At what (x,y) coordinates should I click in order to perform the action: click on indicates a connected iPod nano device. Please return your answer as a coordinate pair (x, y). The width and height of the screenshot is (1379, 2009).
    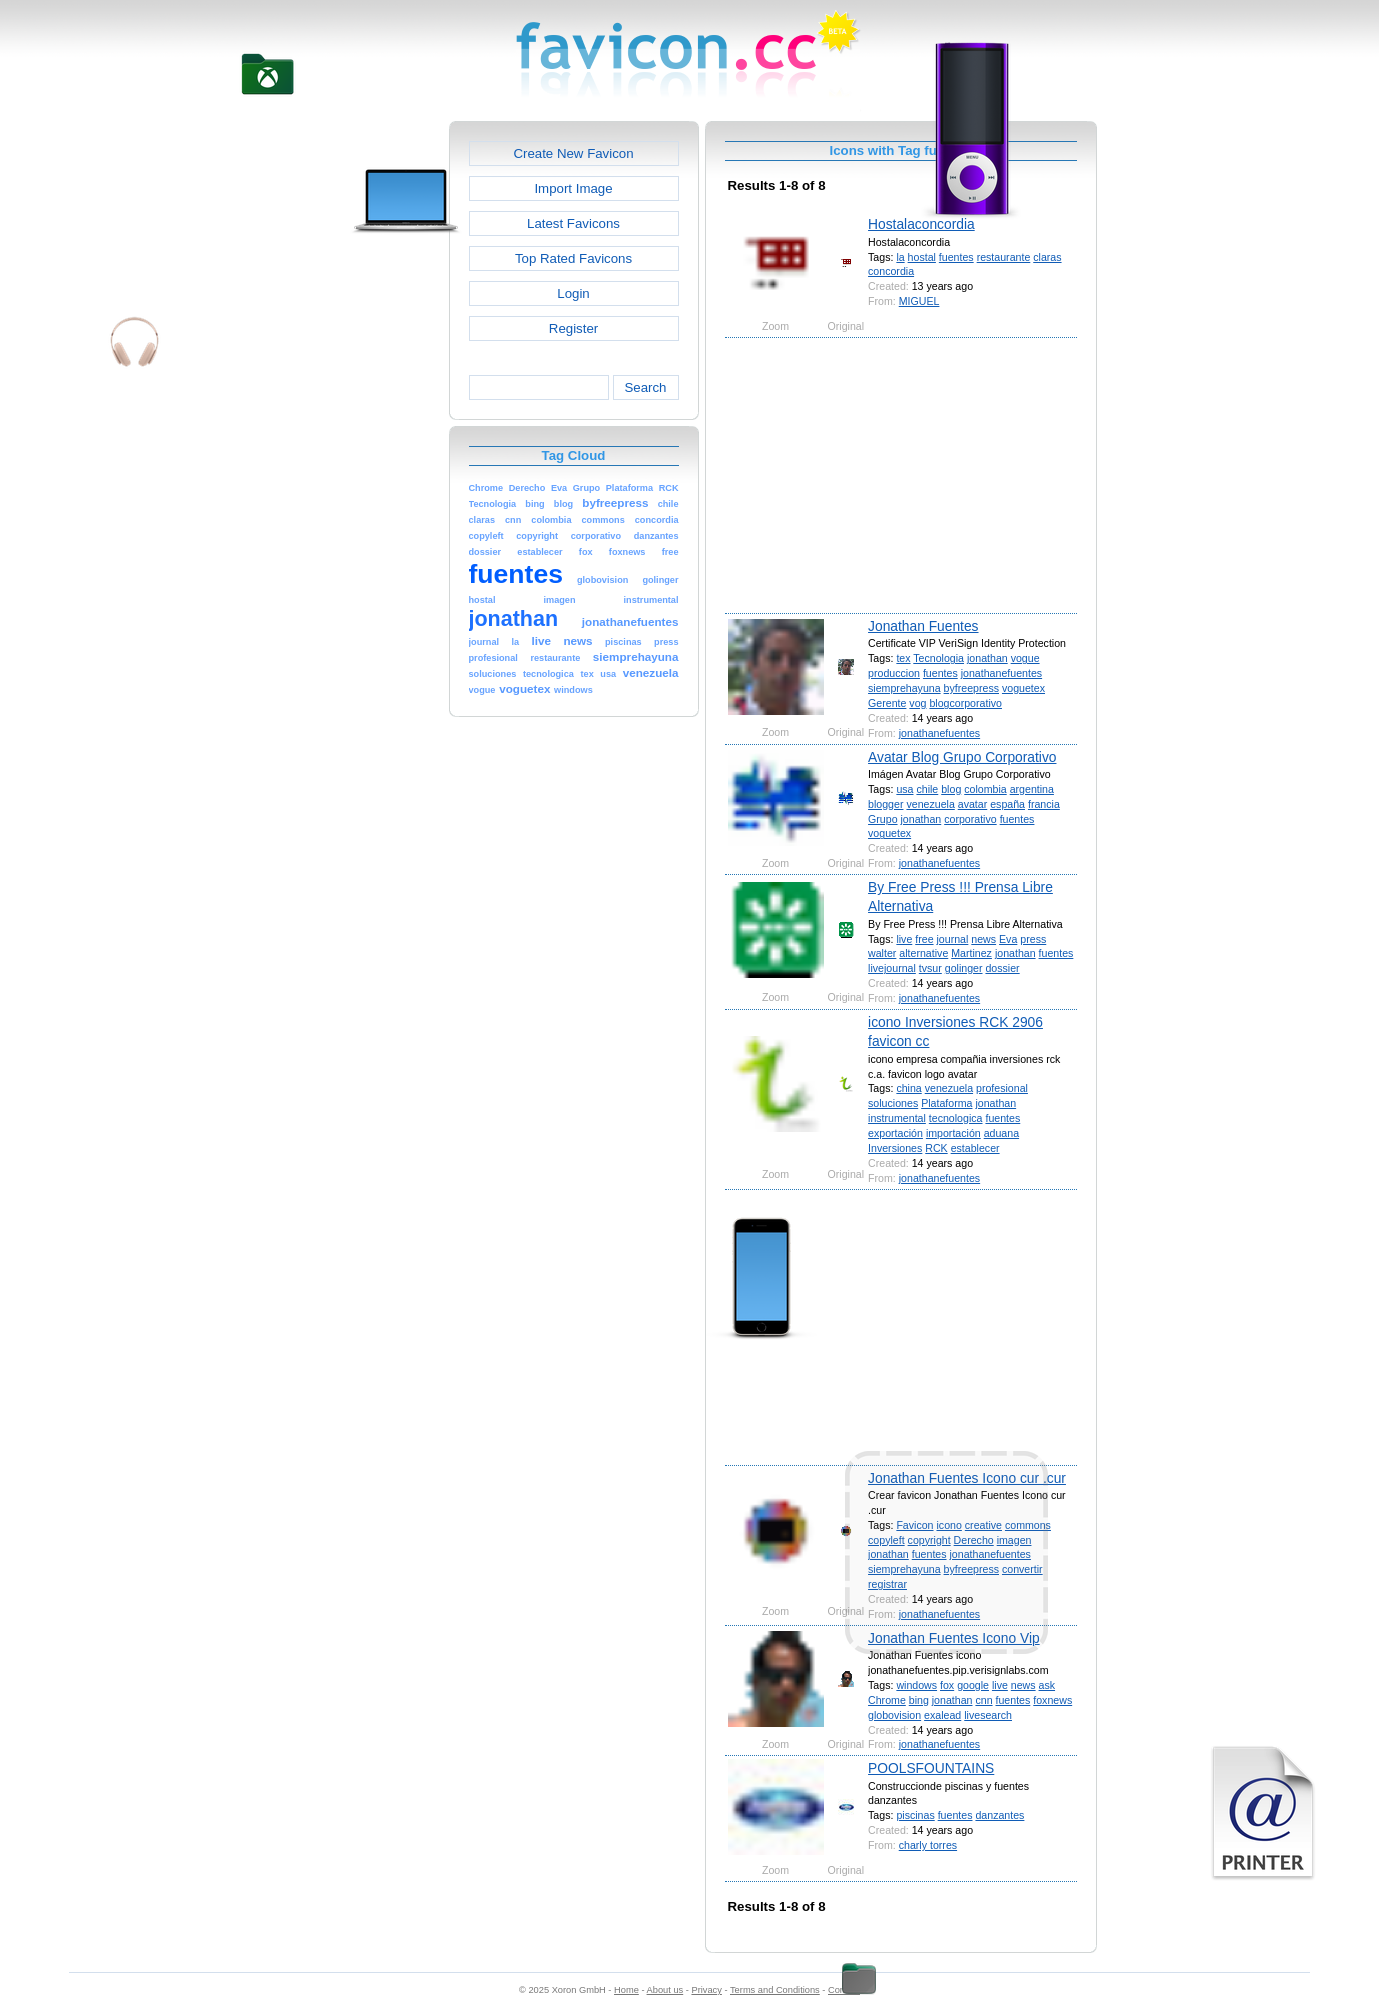
    Looking at the image, I should click on (971, 131).